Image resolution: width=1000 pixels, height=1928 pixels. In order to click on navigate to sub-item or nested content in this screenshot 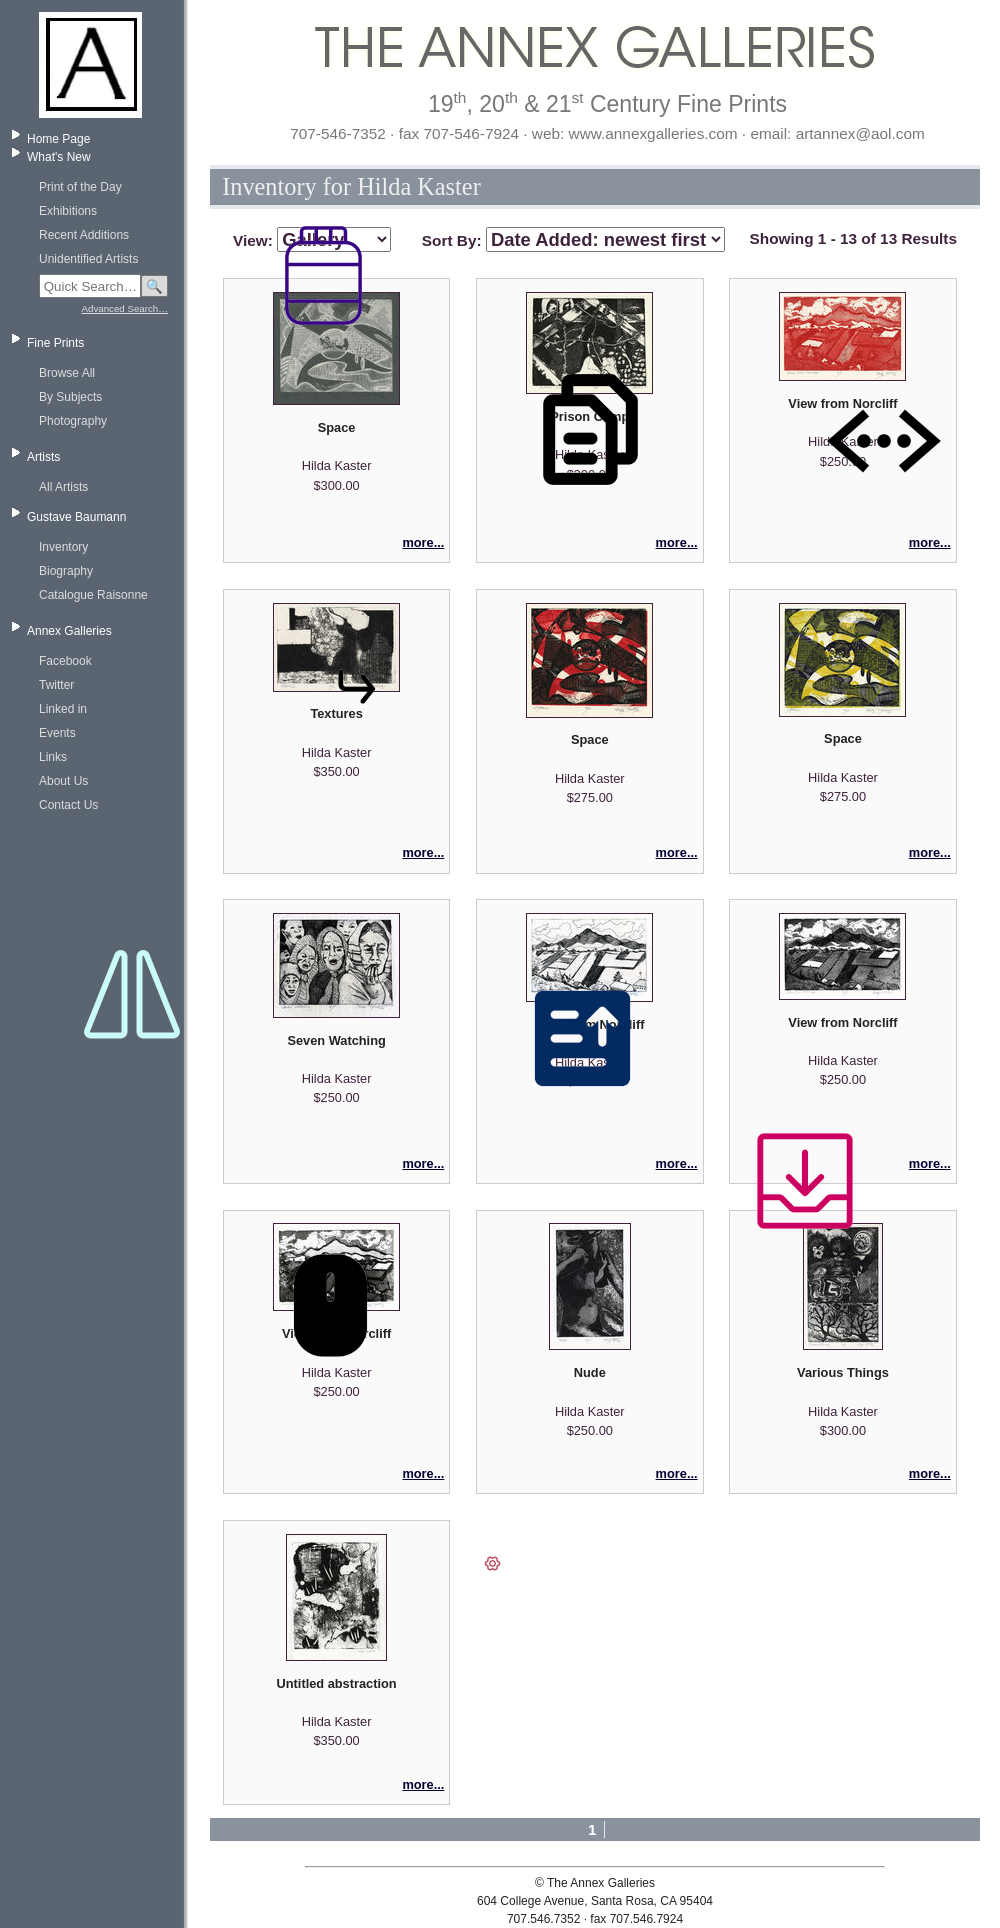, I will do `click(355, 686)`.